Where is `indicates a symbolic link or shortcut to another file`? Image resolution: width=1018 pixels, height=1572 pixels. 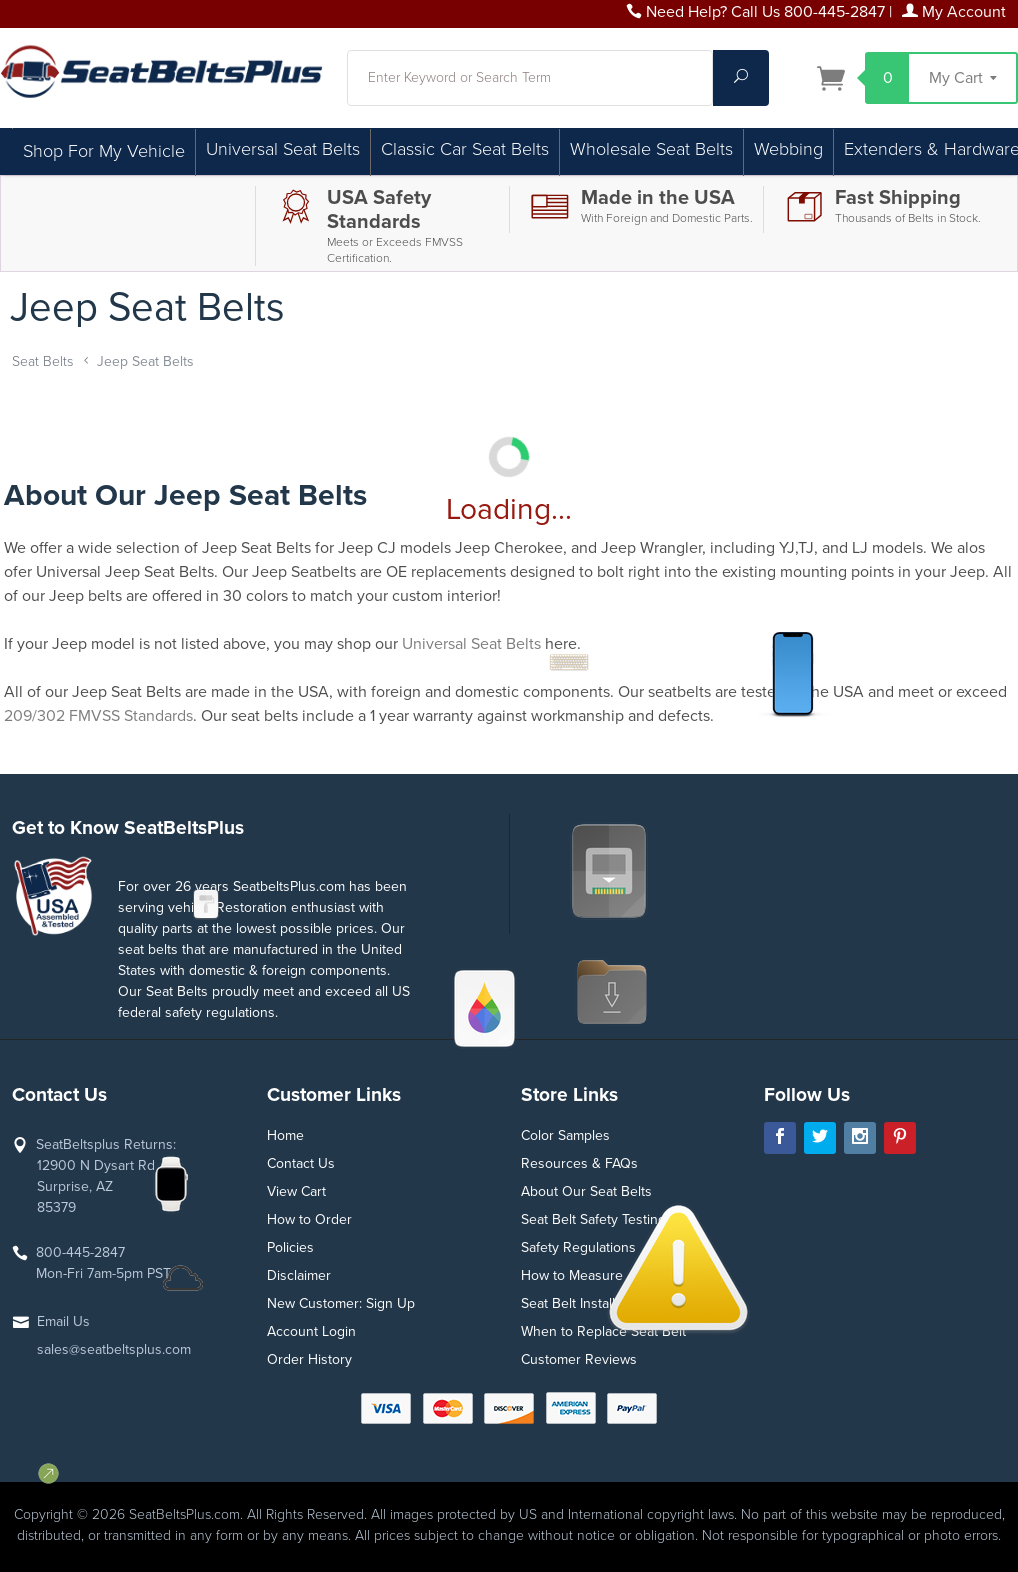 indicates a symbolic link or shortcut to another file is located at coordinates (48, 1473).